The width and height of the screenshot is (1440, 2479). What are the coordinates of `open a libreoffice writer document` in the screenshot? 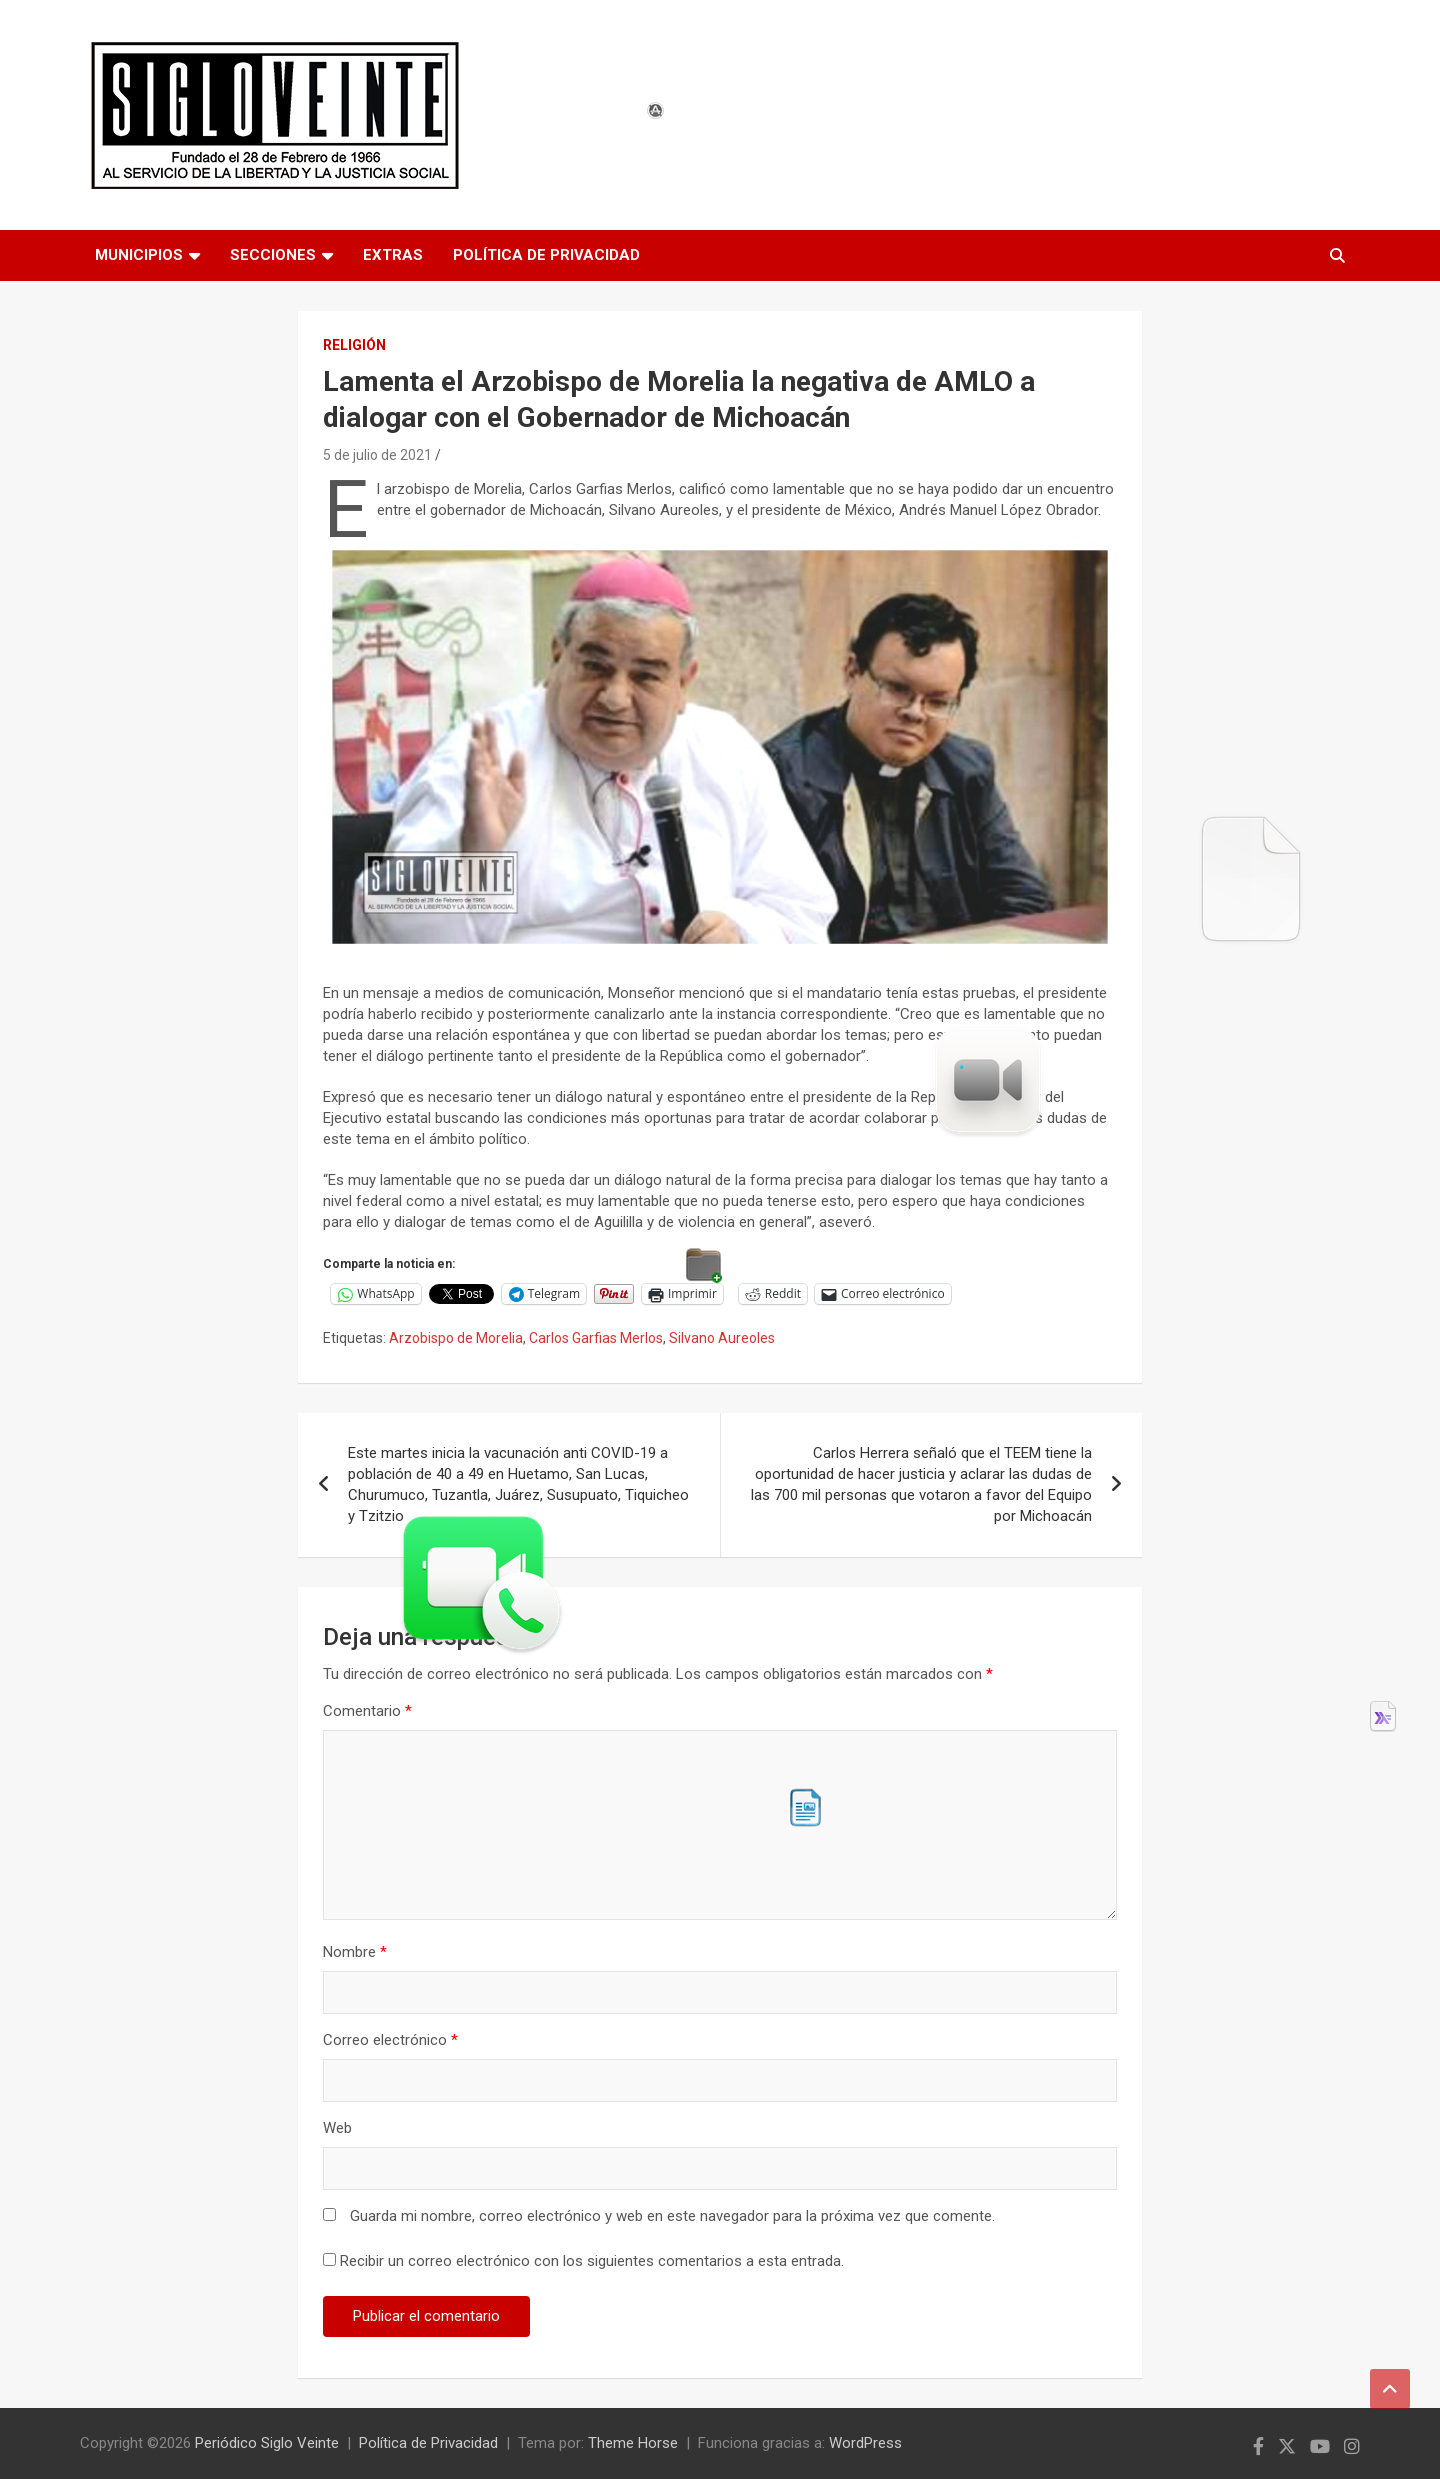 It's located at (805, 1807).